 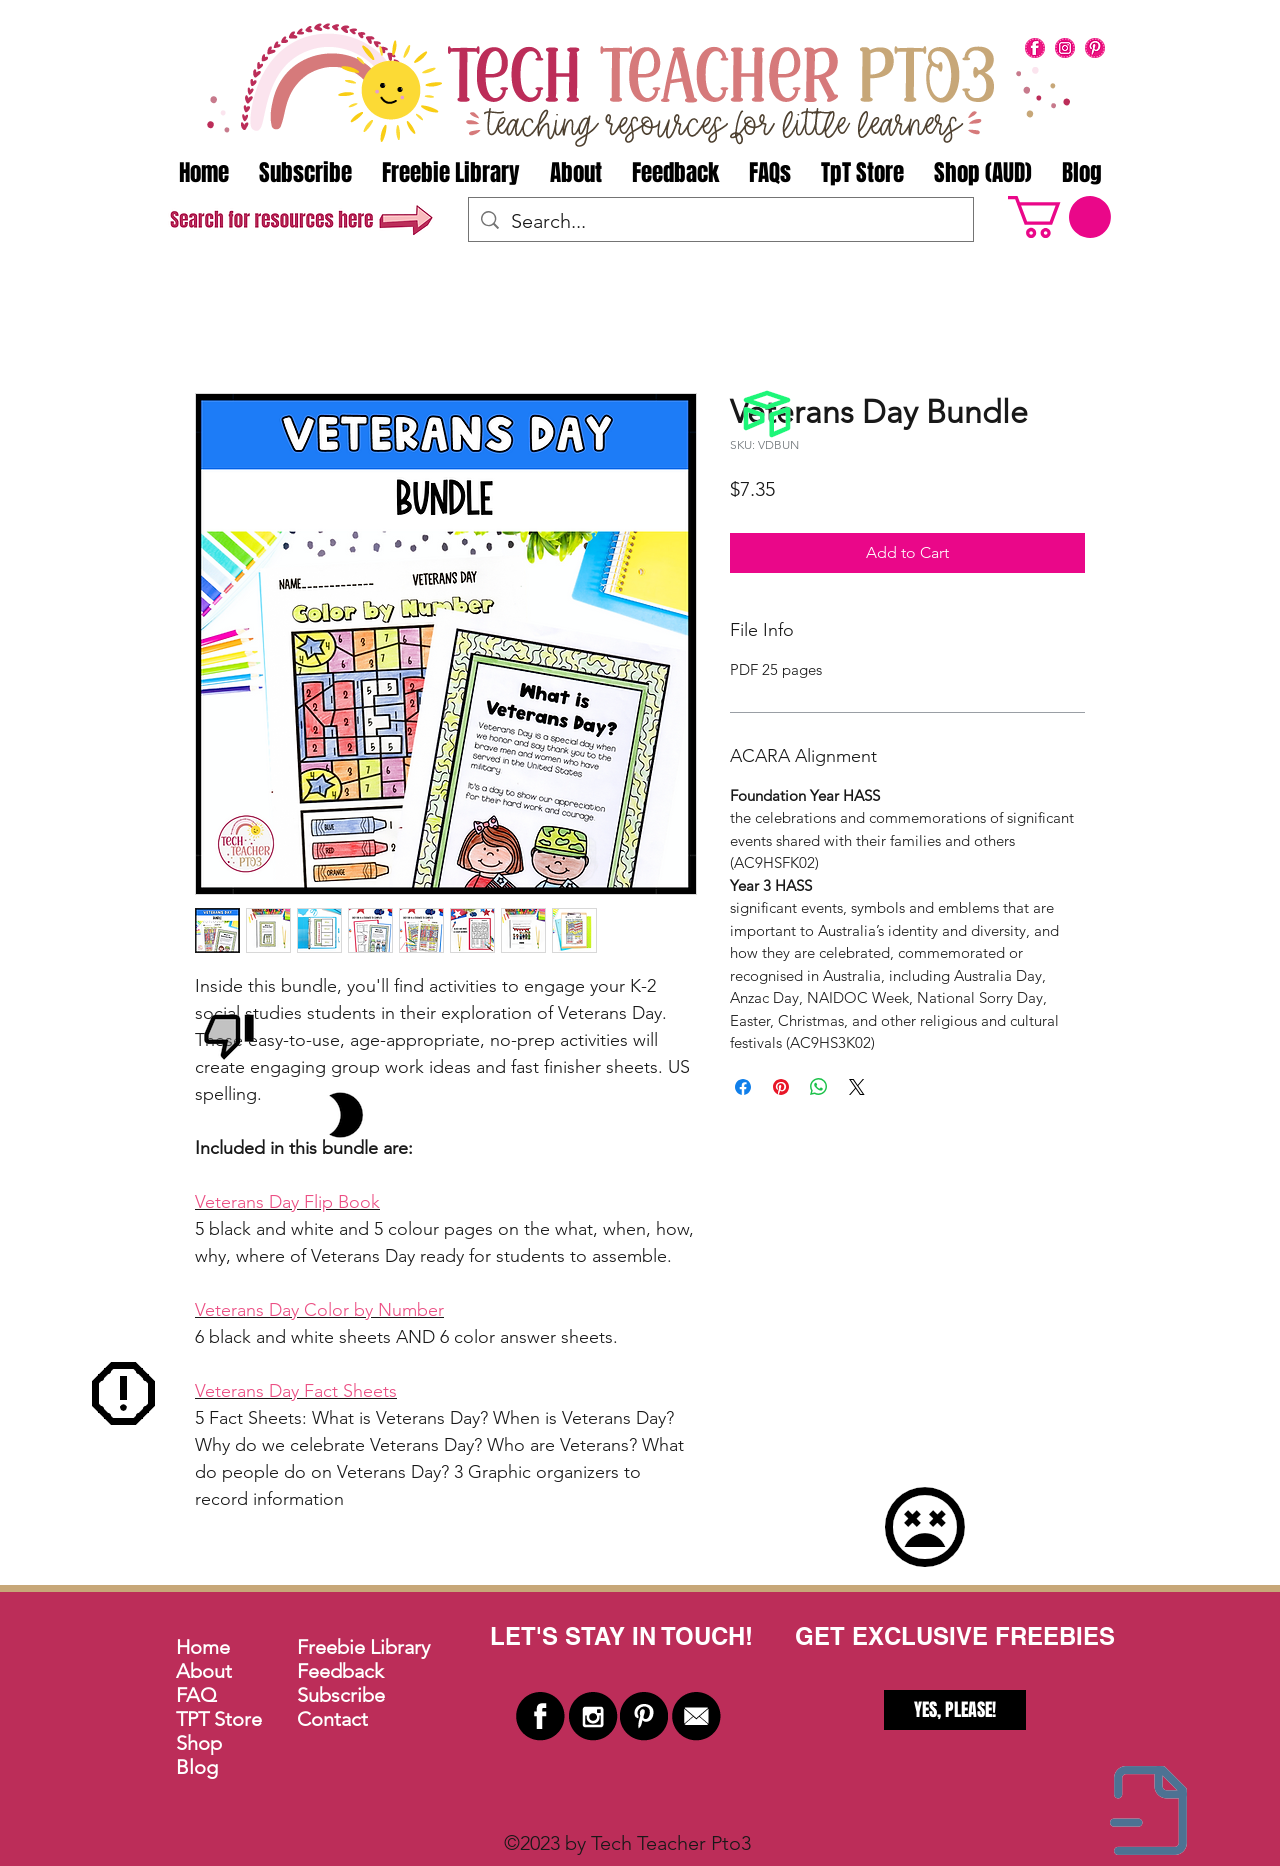 What do you see at coordinates (345, 1115) in the screenshot?
I see `toggle dark mode or night theme` at bounding box center [345, 1115].